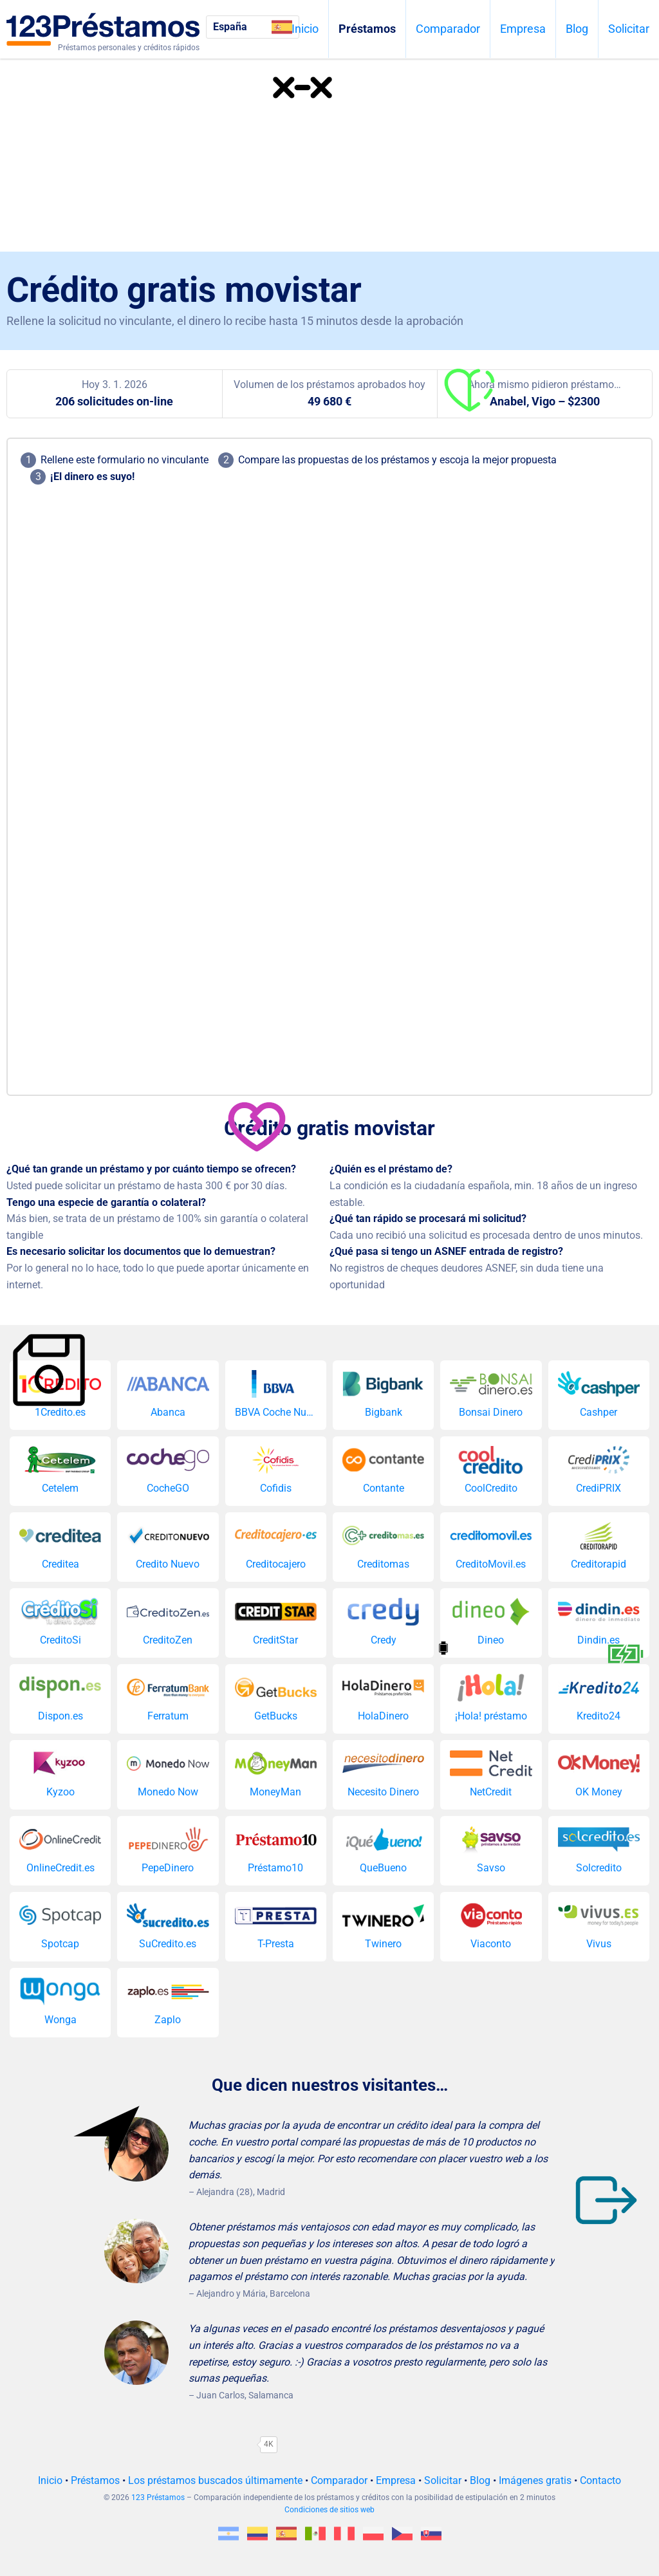 The height and width of the screenshot is (2576, 659). I want to click on navigate to current location, so click(106, 2138).